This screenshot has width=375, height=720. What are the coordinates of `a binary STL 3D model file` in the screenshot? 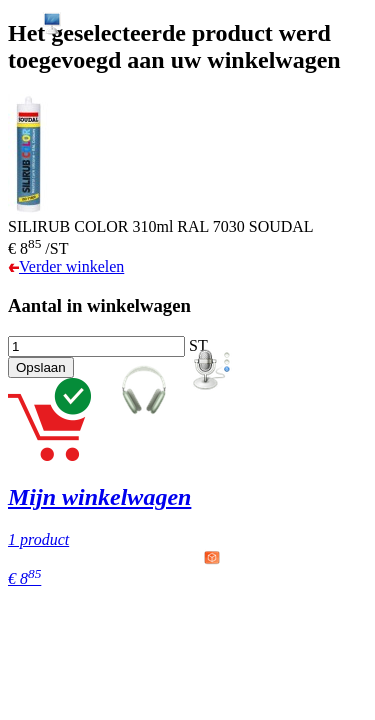 It's located at (212, 557).